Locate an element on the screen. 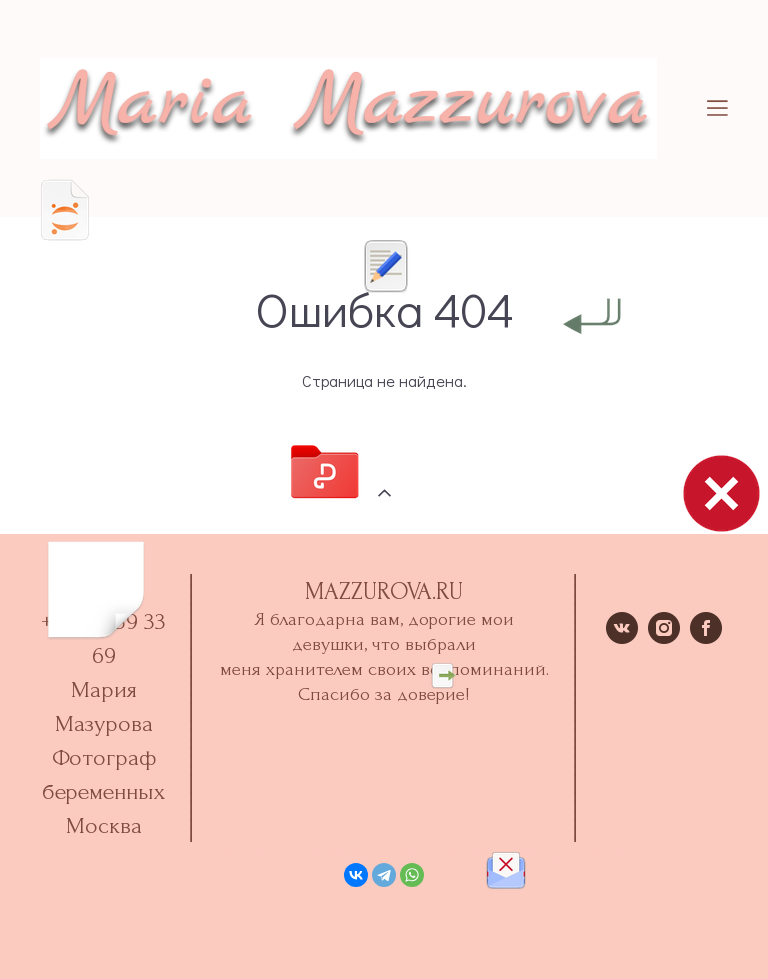 This screenshot has width=768, height=979. export document to another location is located at coordinates (442, 675).